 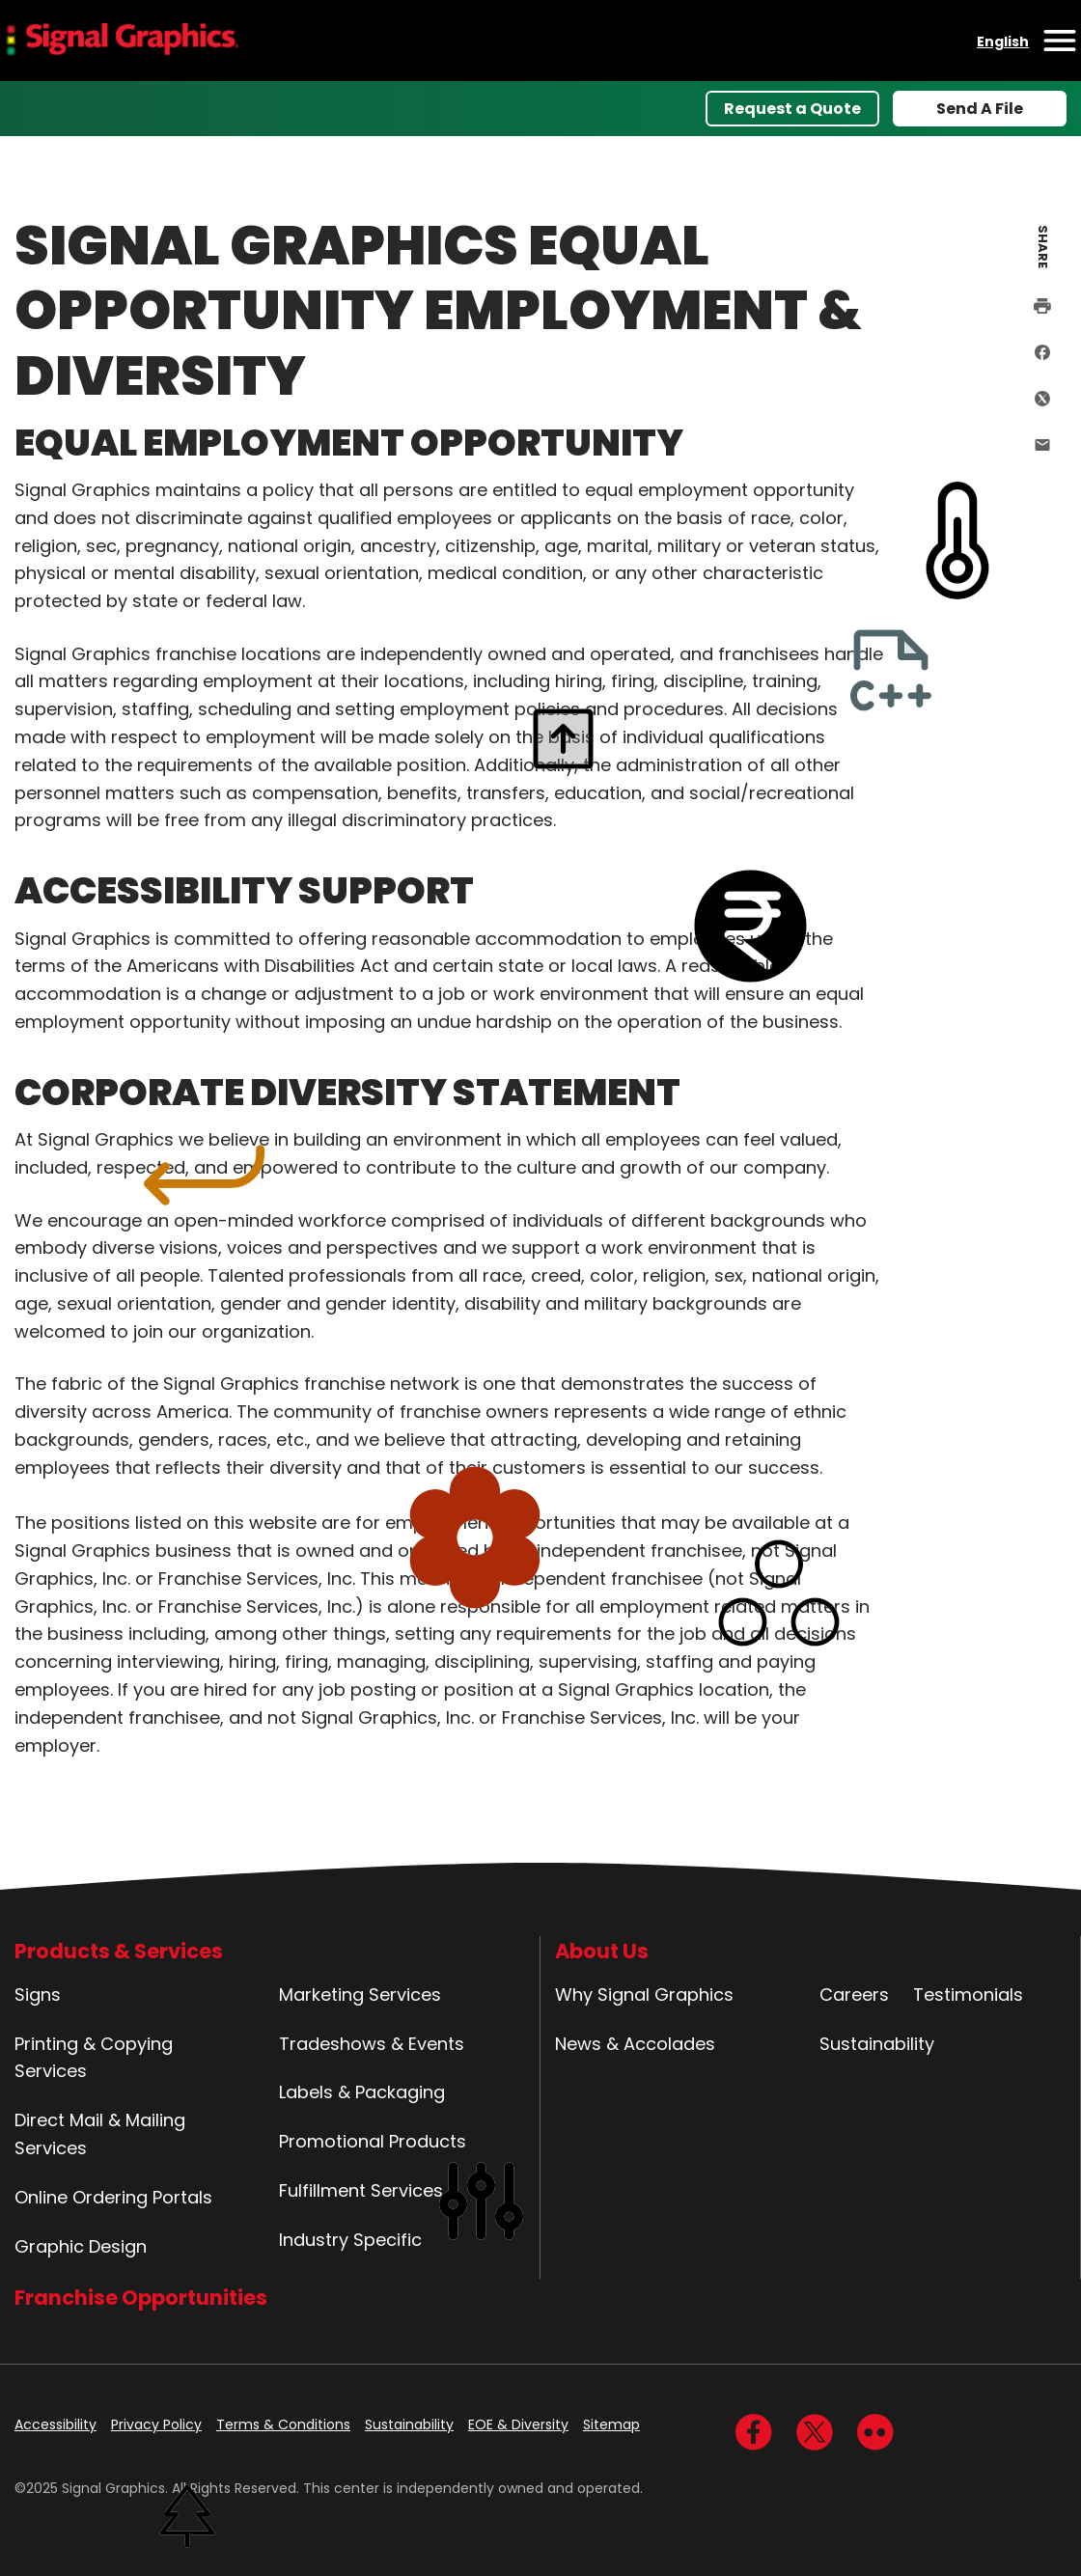 What do you see at coordinates (475, 1537) in the screenshot?
I see `access garden or plant care features` at bounding box center [475, 1537].